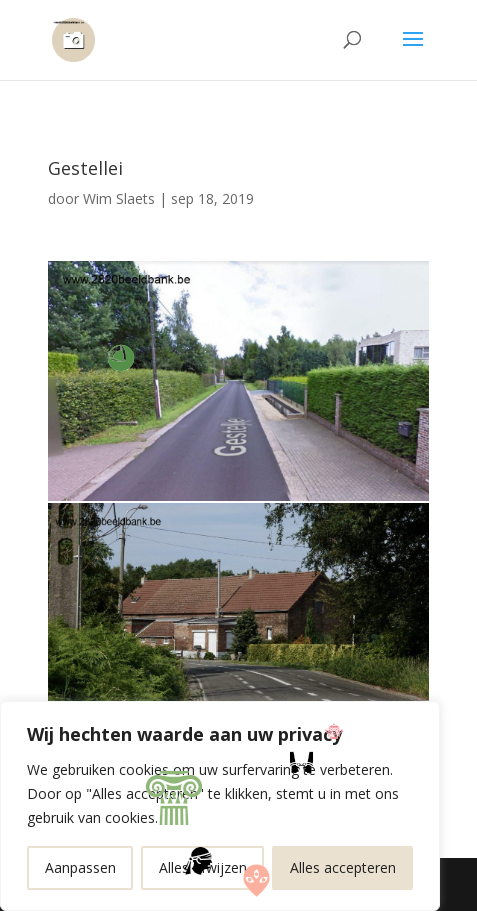 The height and width of the screenshot is (911, 477). What do you see at coordinates (174, 797) in the screenshot?
I see `view classical architecture or history content` at bounding box center [174, 797].